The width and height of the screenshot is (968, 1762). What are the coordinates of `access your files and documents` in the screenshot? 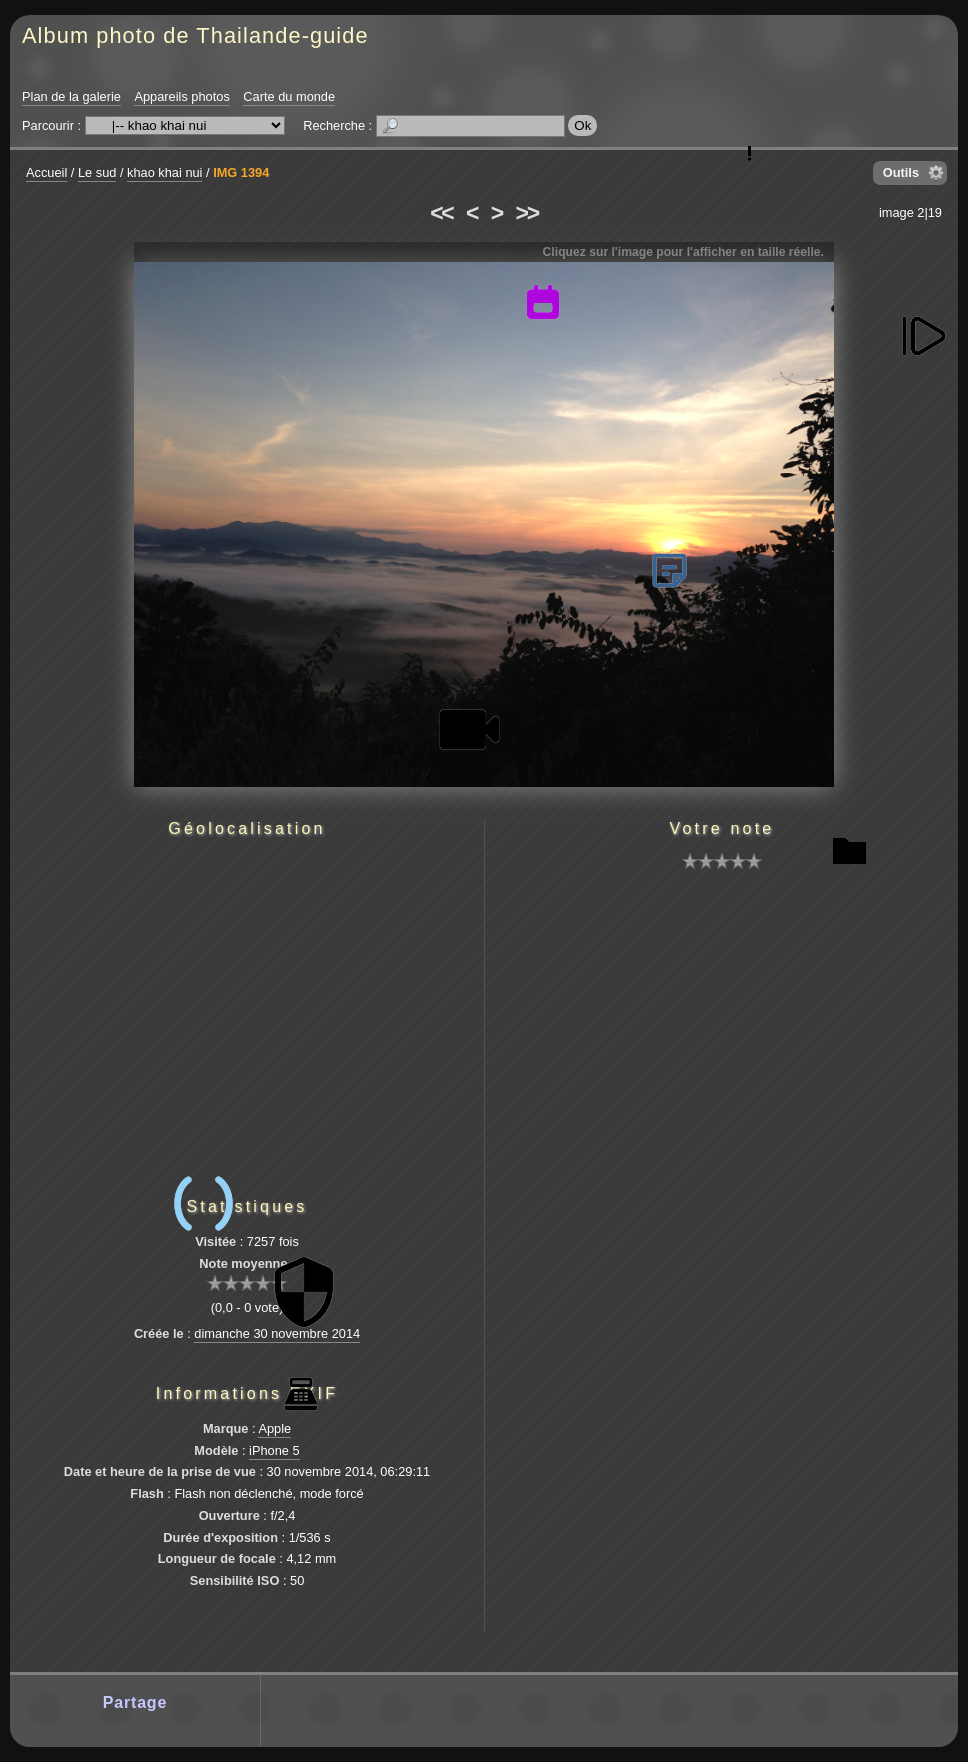 It's located at (849, 851).